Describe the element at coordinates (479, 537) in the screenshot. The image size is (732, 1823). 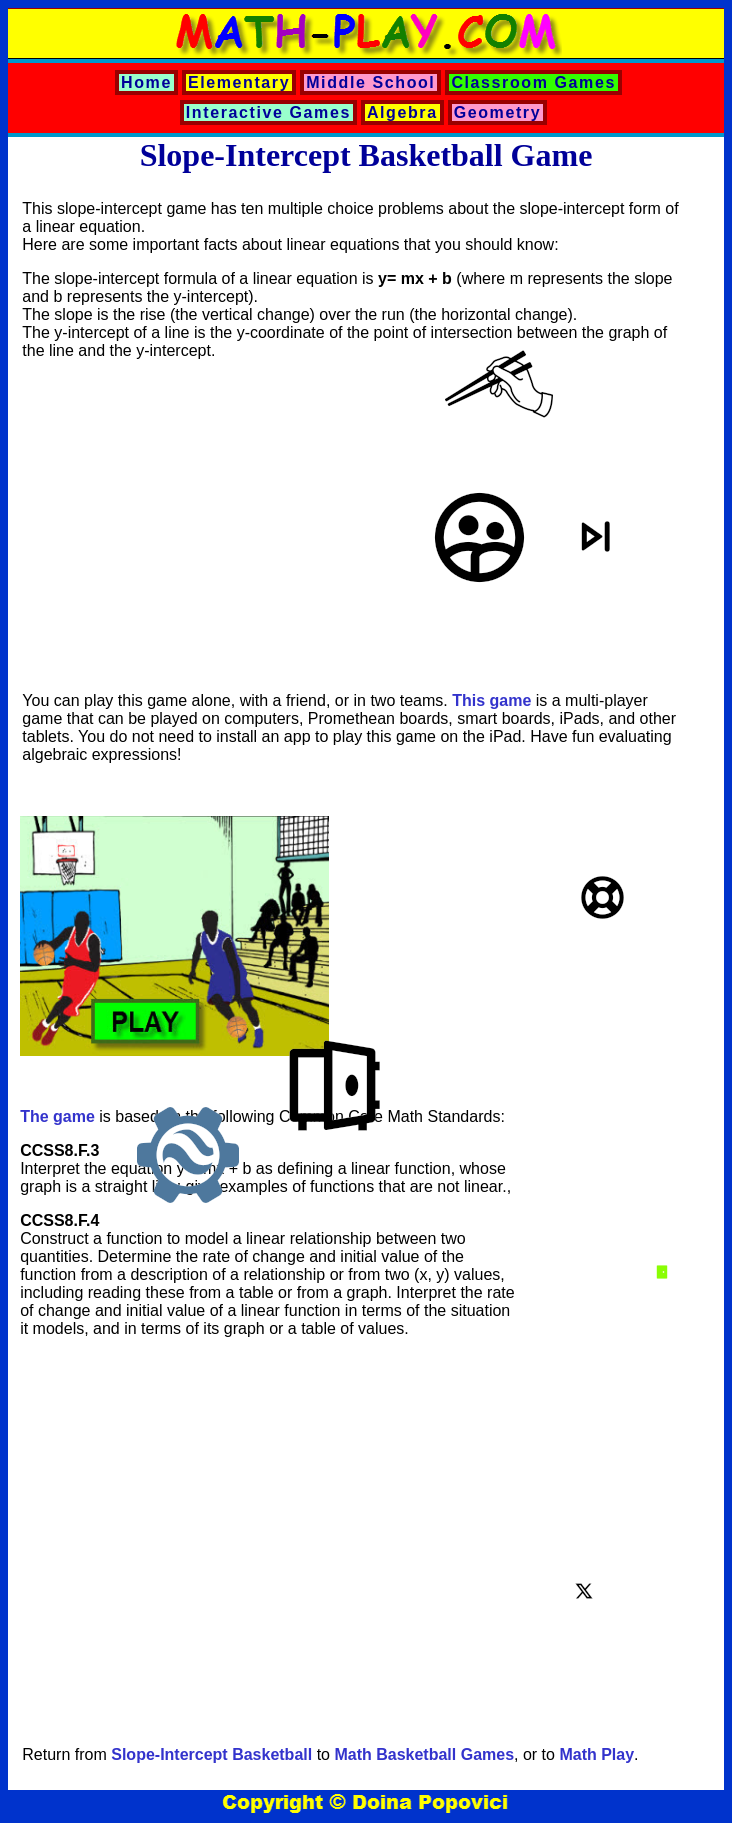
I see `view group members or team roster` at that location.